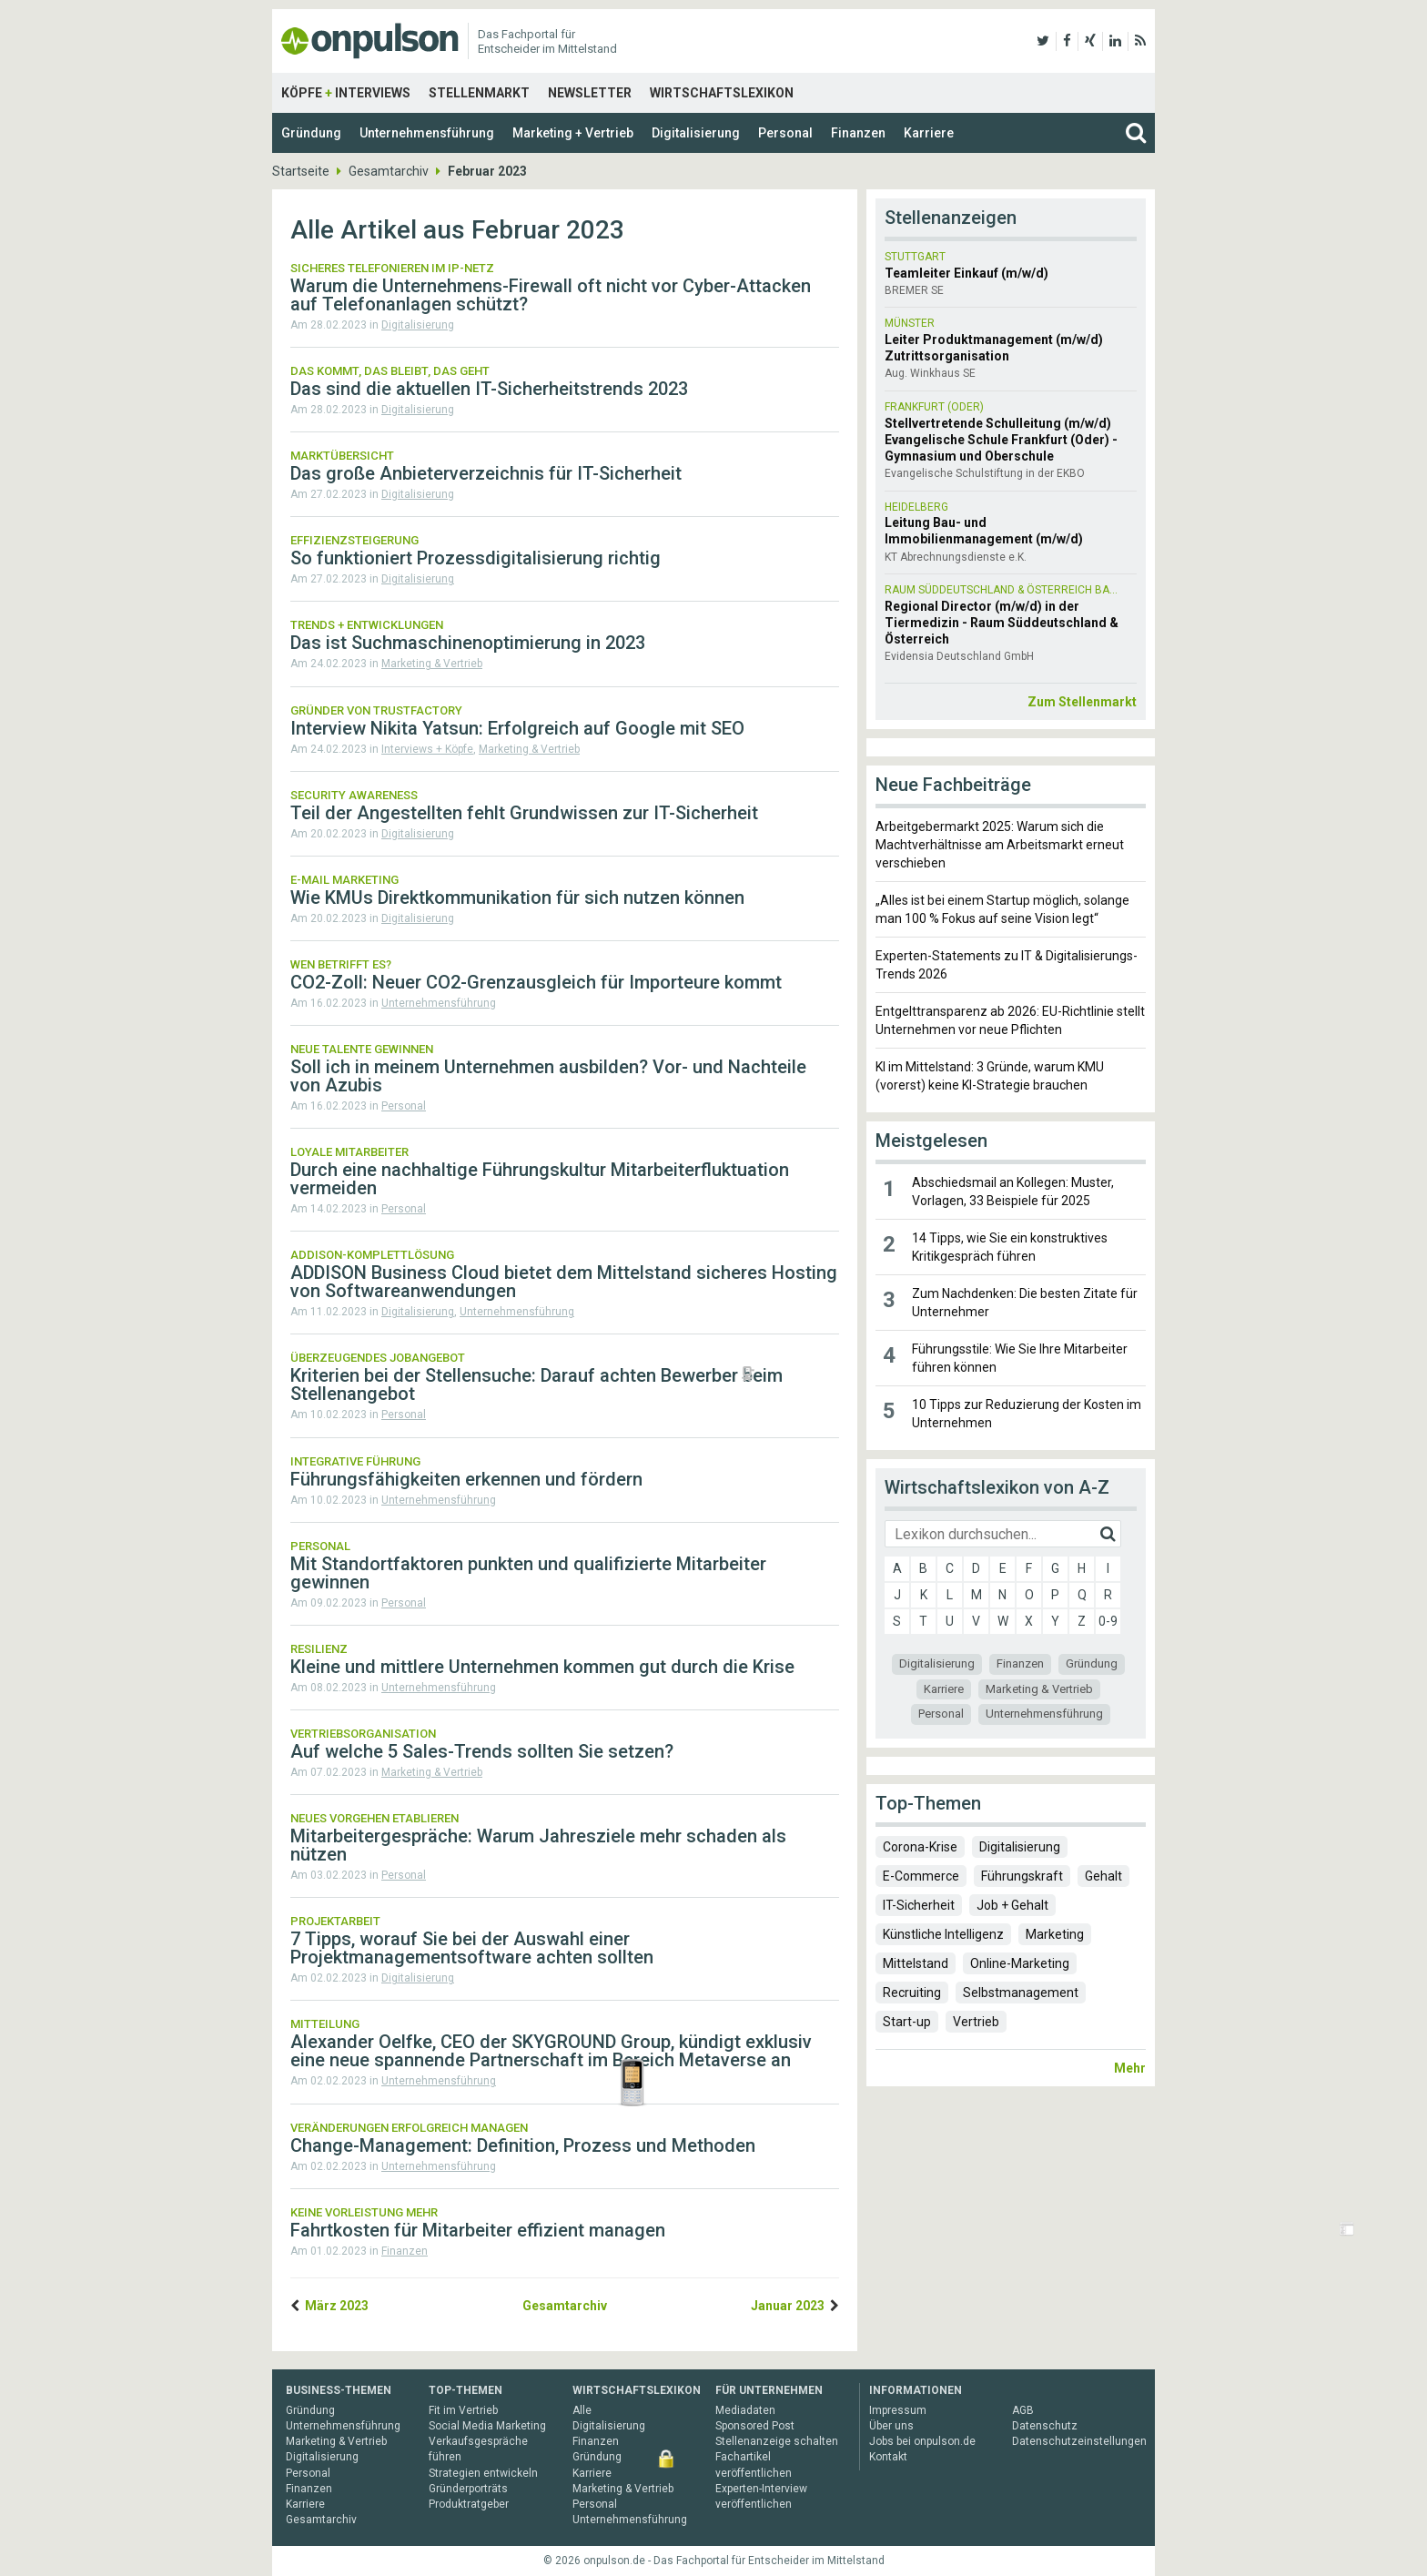 This screenshot has width=1427, height=2576. I want to click on access phone or calling features, so click(633, 2083).